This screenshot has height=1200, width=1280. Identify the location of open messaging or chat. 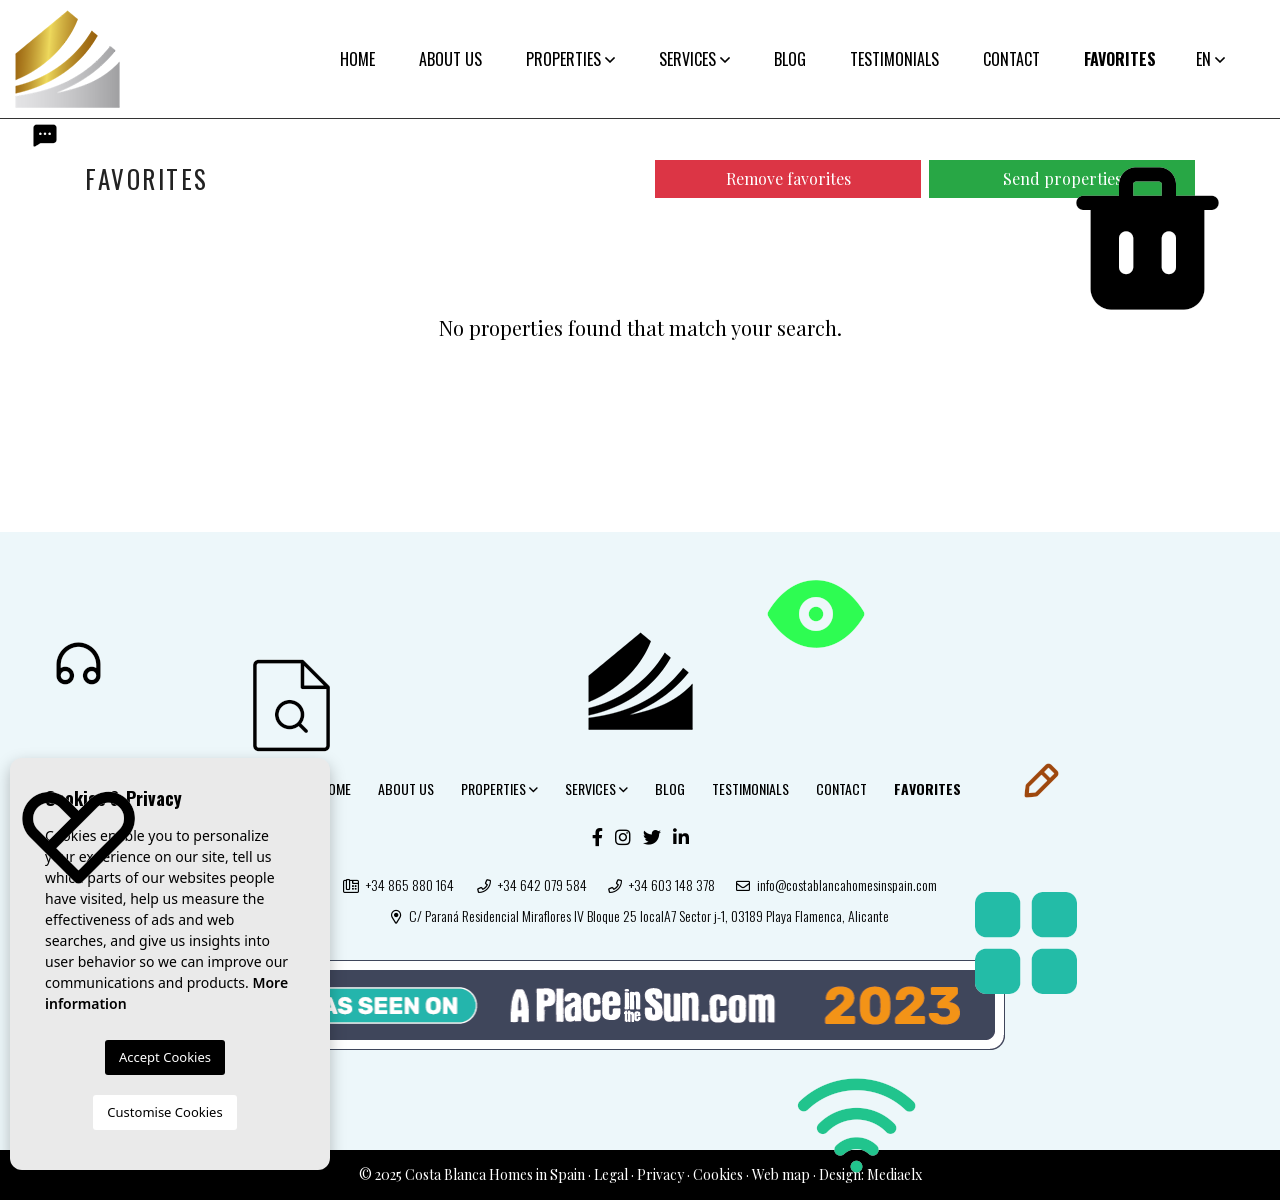
(45, 135).